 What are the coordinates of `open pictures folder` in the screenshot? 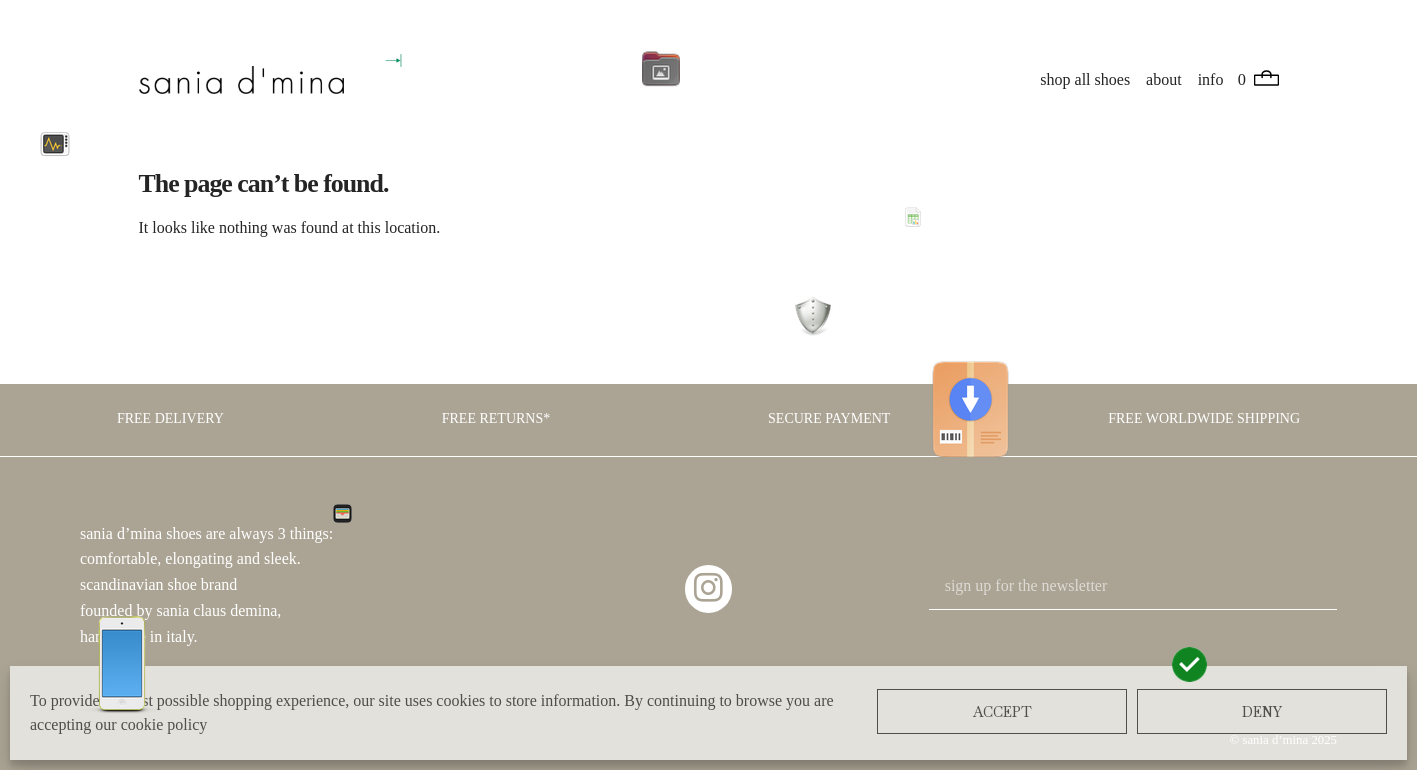 It's located at (661, 68).